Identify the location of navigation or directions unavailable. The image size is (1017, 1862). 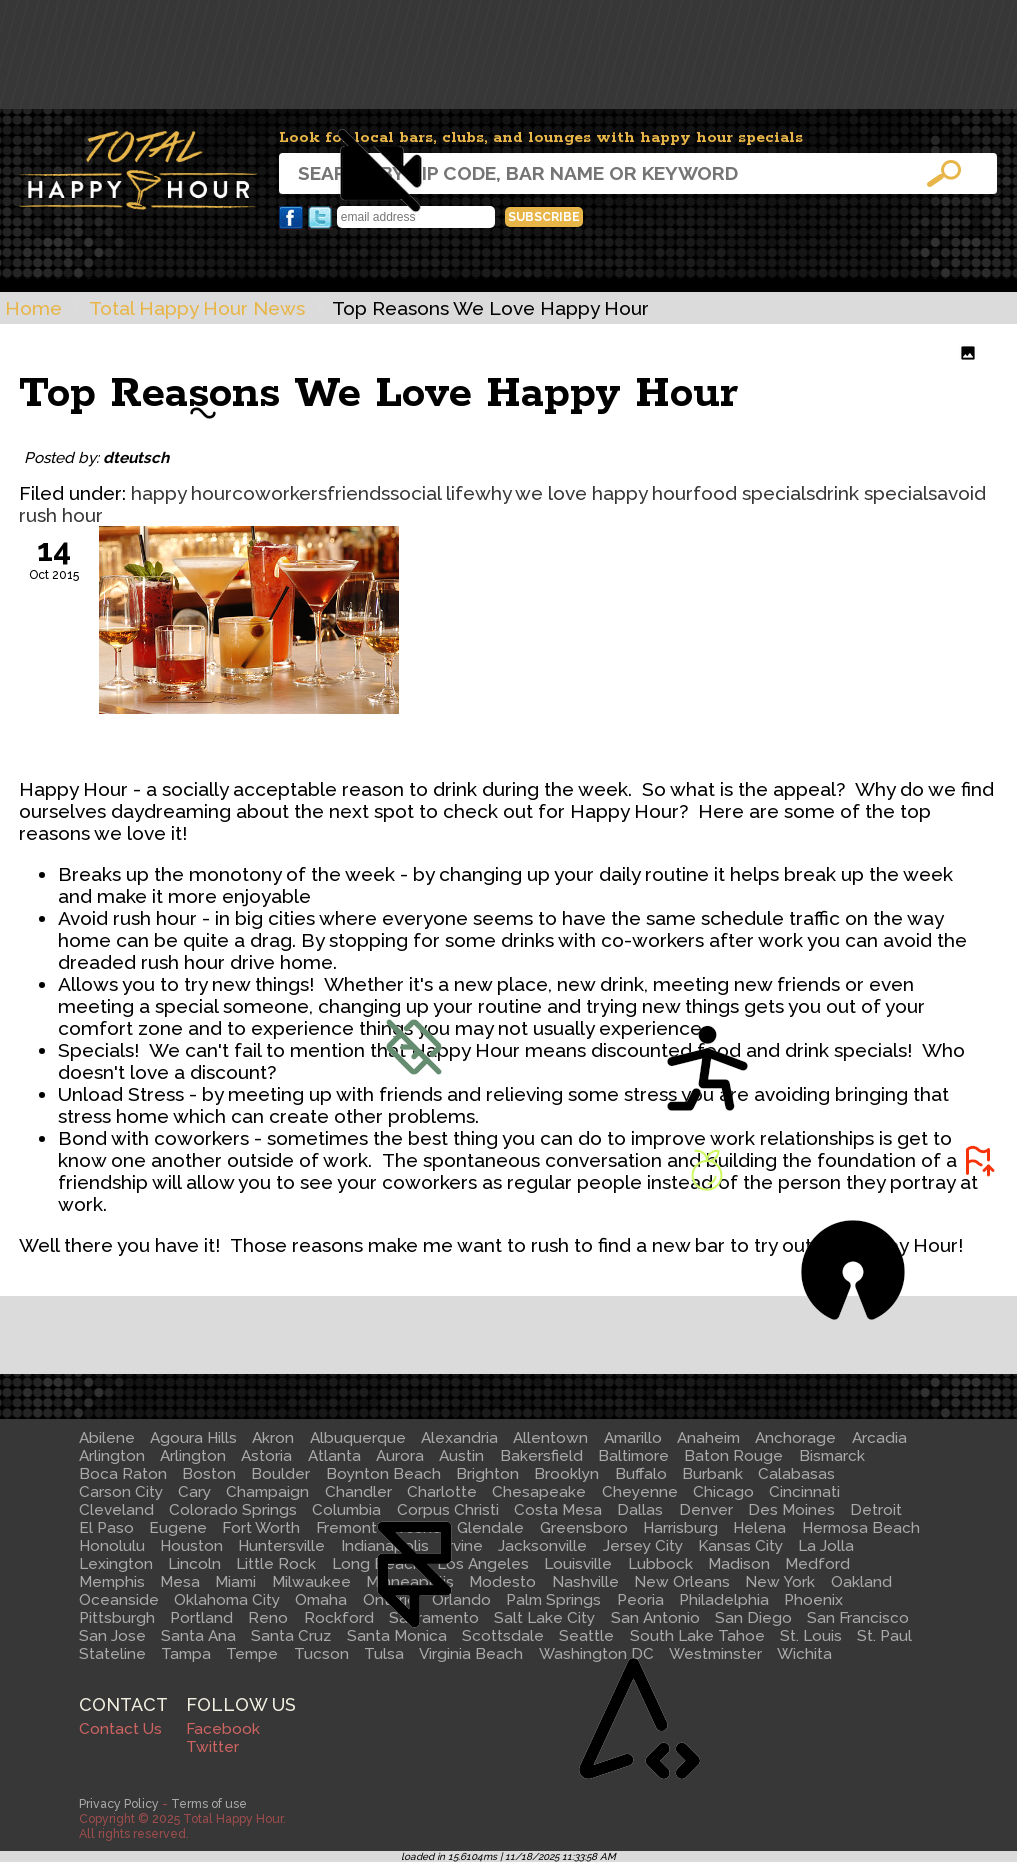
(414, 1047).